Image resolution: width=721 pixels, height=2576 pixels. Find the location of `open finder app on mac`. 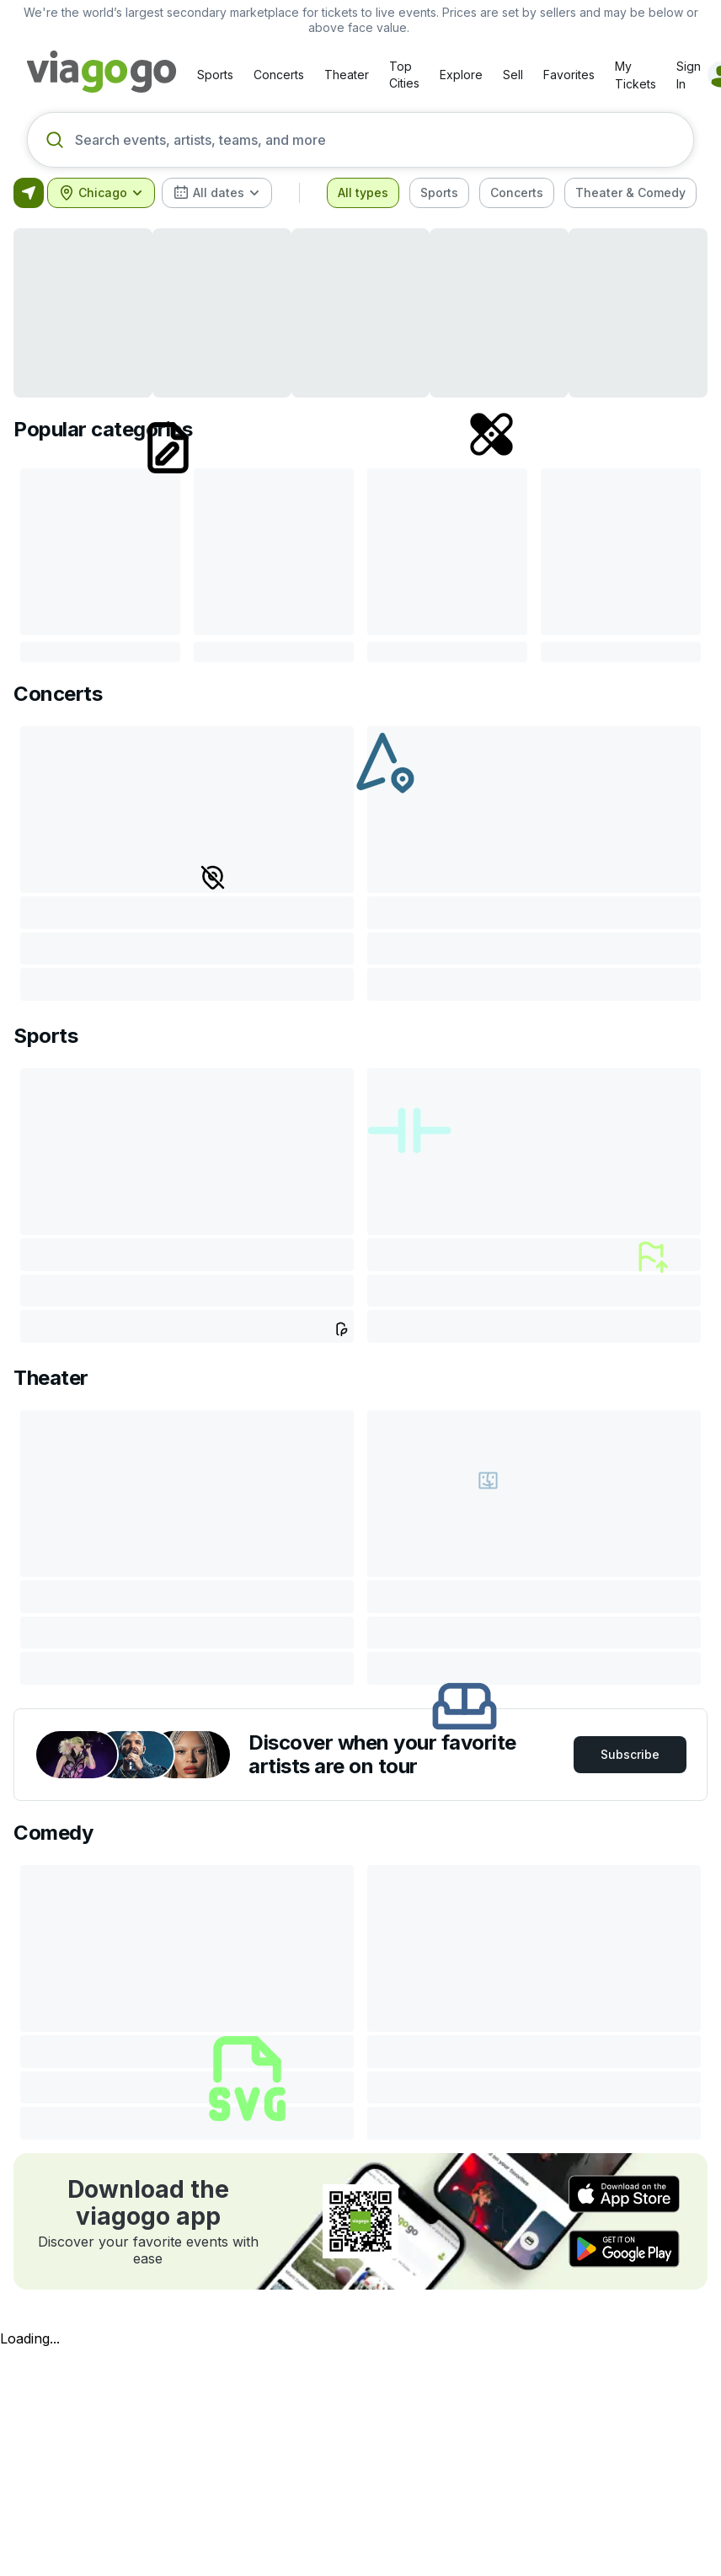

open finder app on mac is located at coordinates (488, 1480).